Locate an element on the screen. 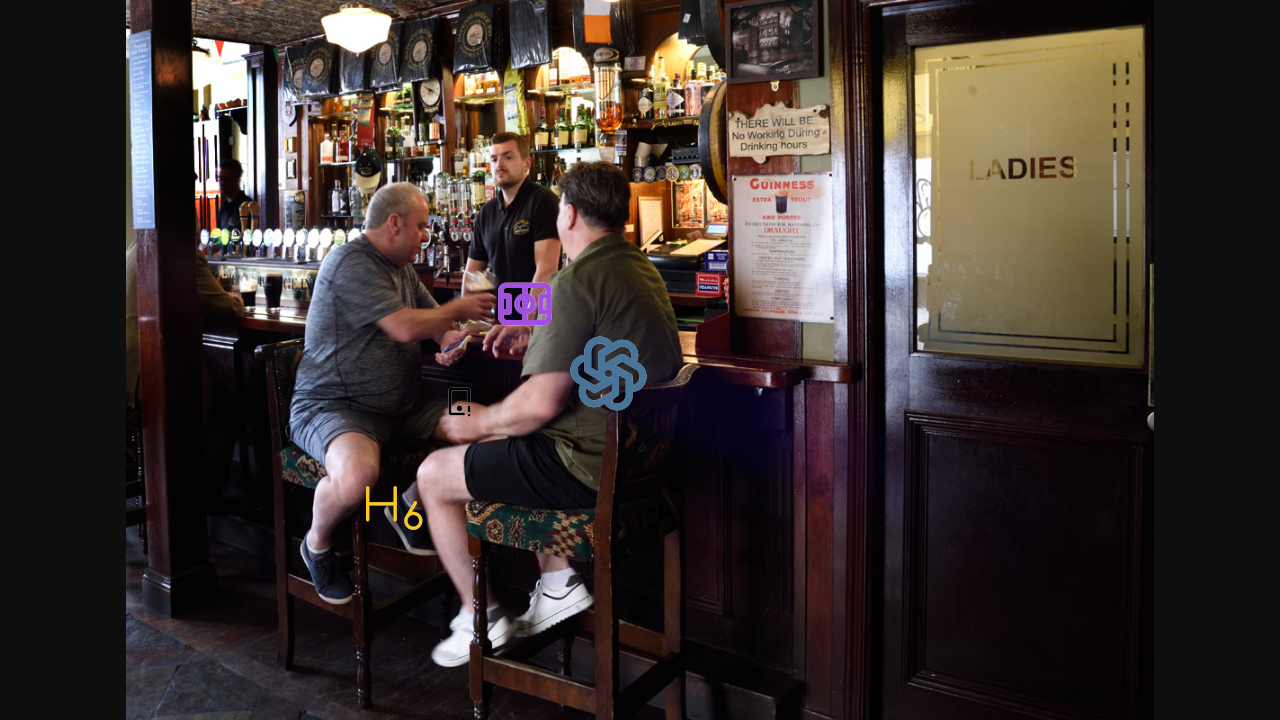 The image size is (1280, 720). format text as heading level 6 is located at coordinates (391, 507).